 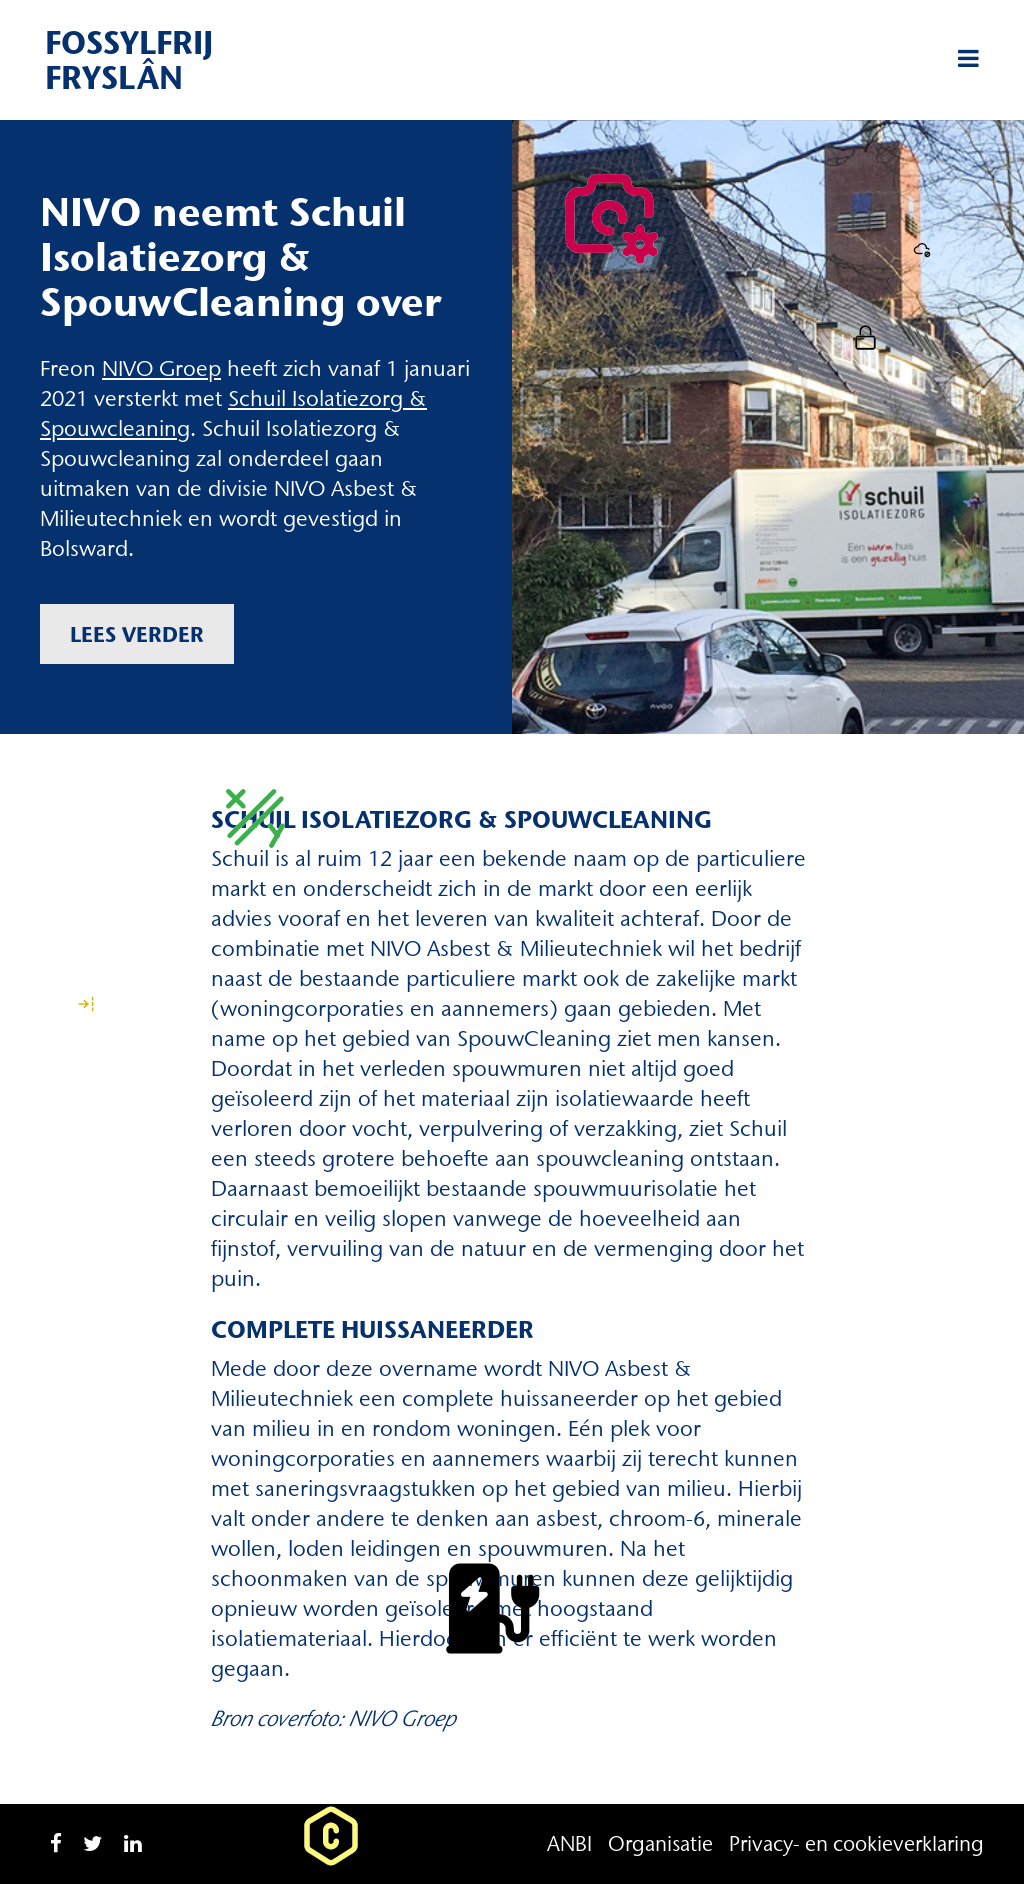 What do you see at coordinates (255, 818) in the screenshot?
I see `perform floor division operation (x ÷ y rounded down)` at bounding box center [255, 818].